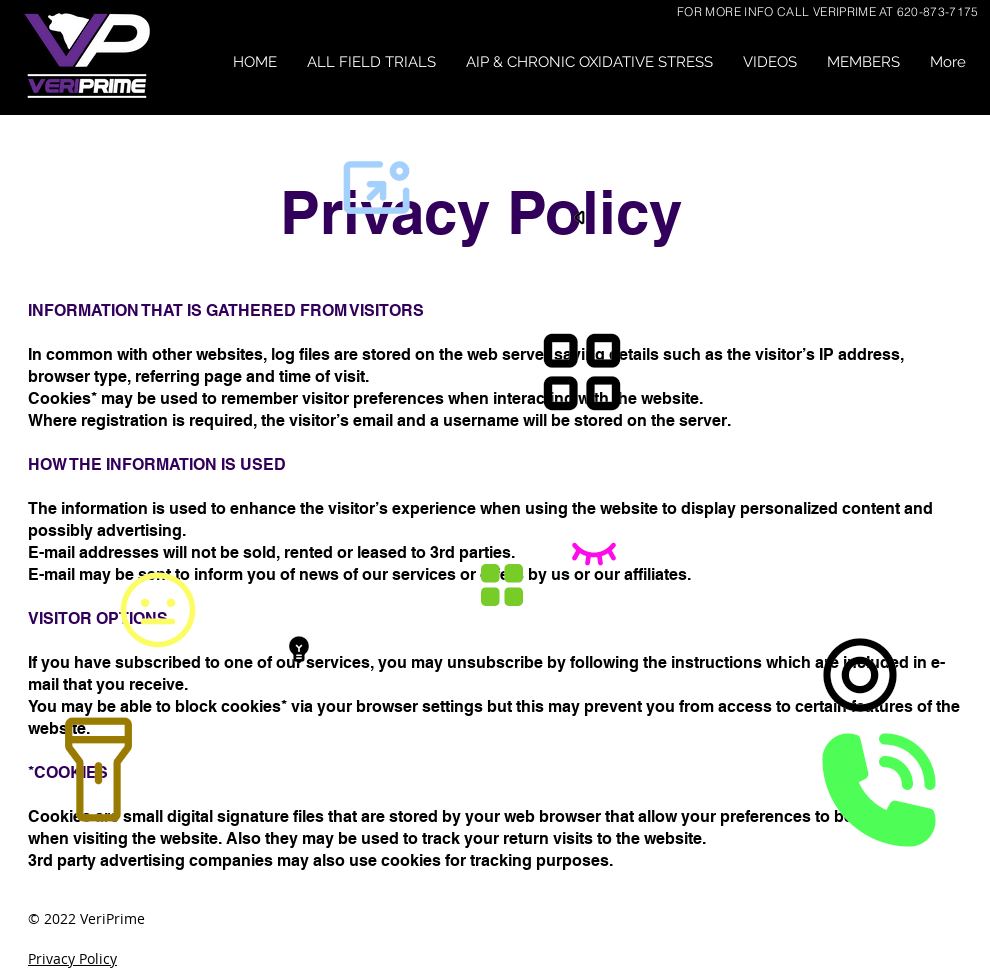 Image resolution: width=990 pixels, height=968 pixels. Describe the element at coordinates (594, 550) in the screenshot. I see `hide password or sensitive content` at that location.